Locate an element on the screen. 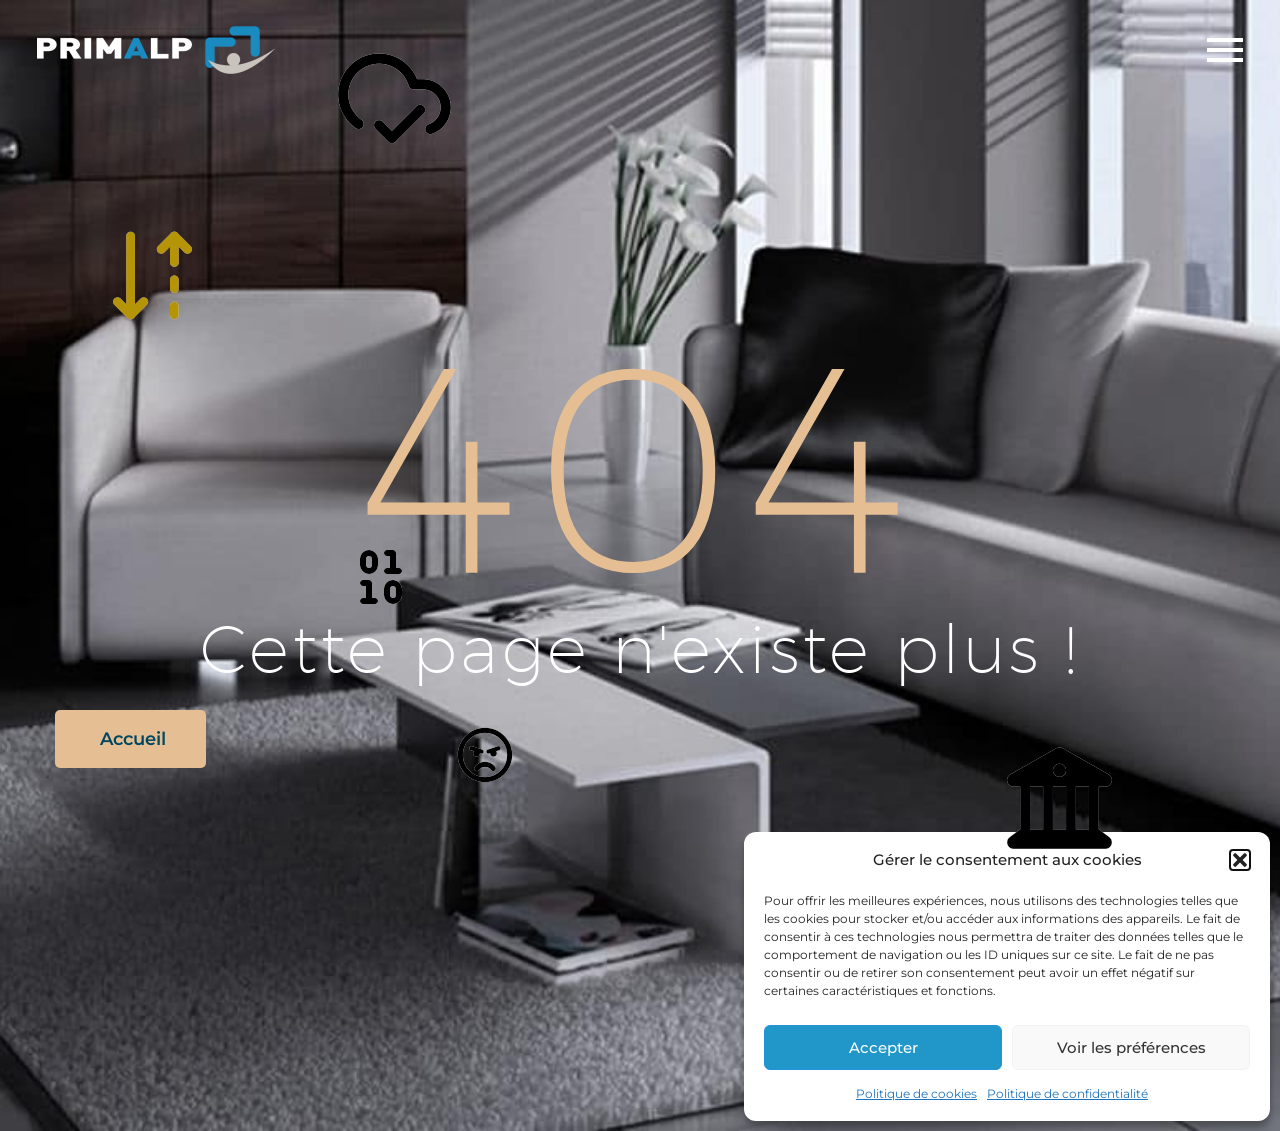 This screenshot has height=1131, width=1280. express anger or frustration in a reaction is located at coordinates (485, 755).